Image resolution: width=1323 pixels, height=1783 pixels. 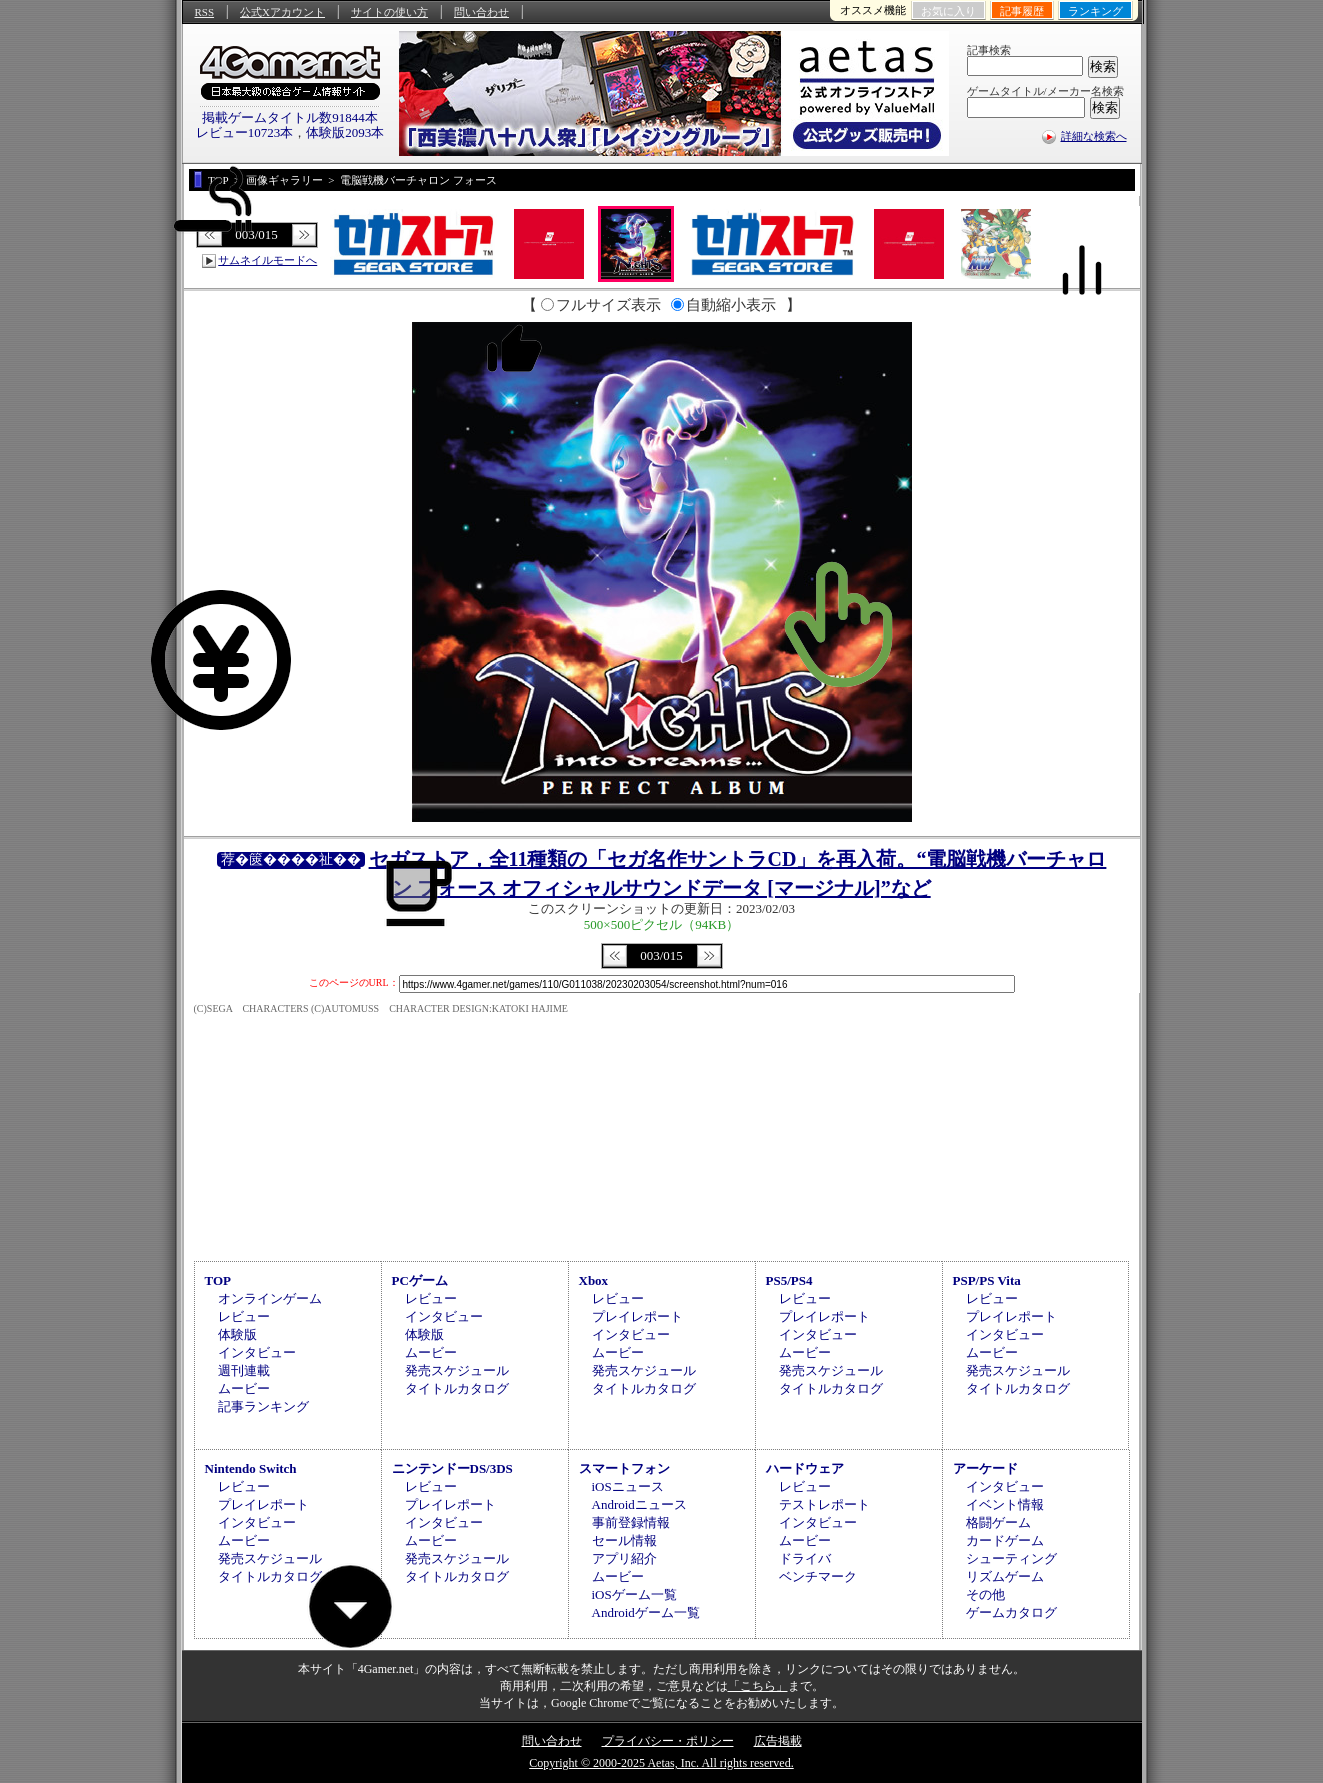 What do you see at coordinates (1082, 270) in the screenshot?
I see `view analytics or statistics` at bounding box center [1082, 270].